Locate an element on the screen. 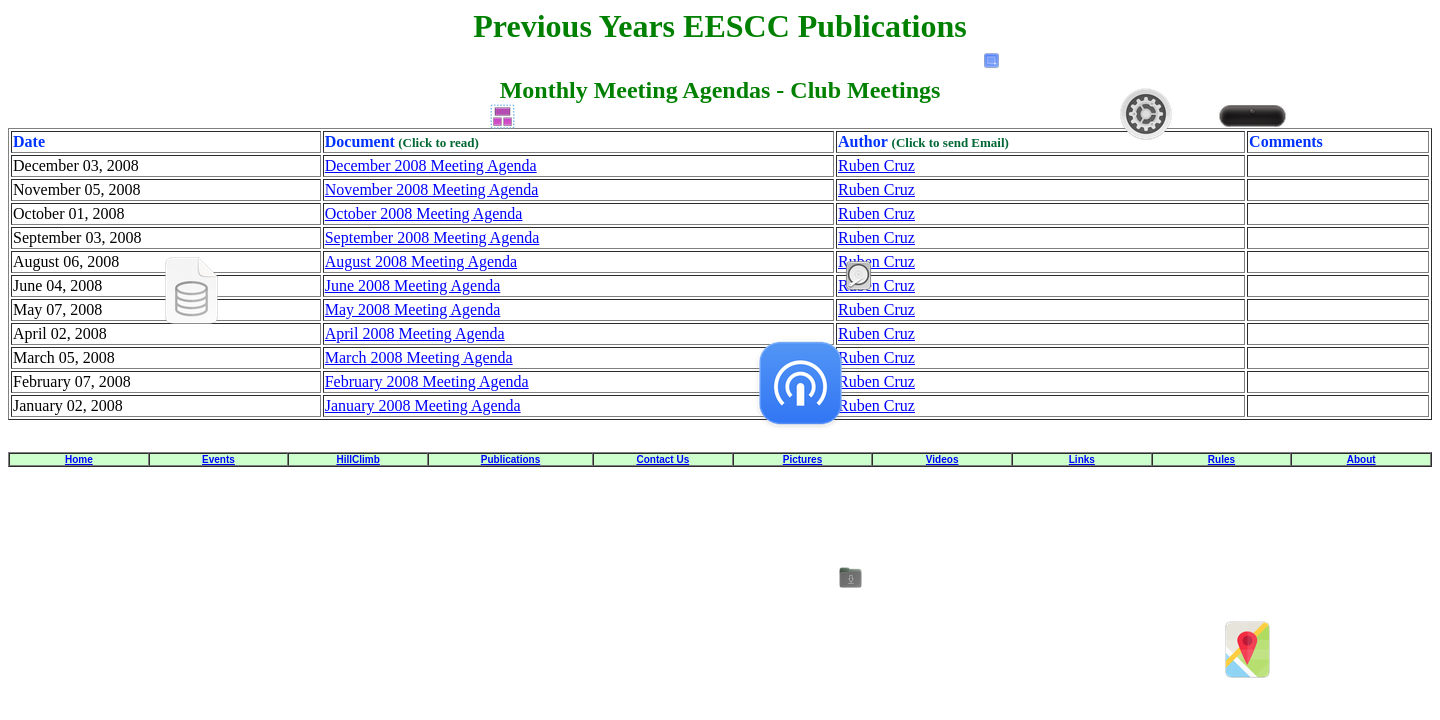  open disk management utility is located at coordinates (858, 275).